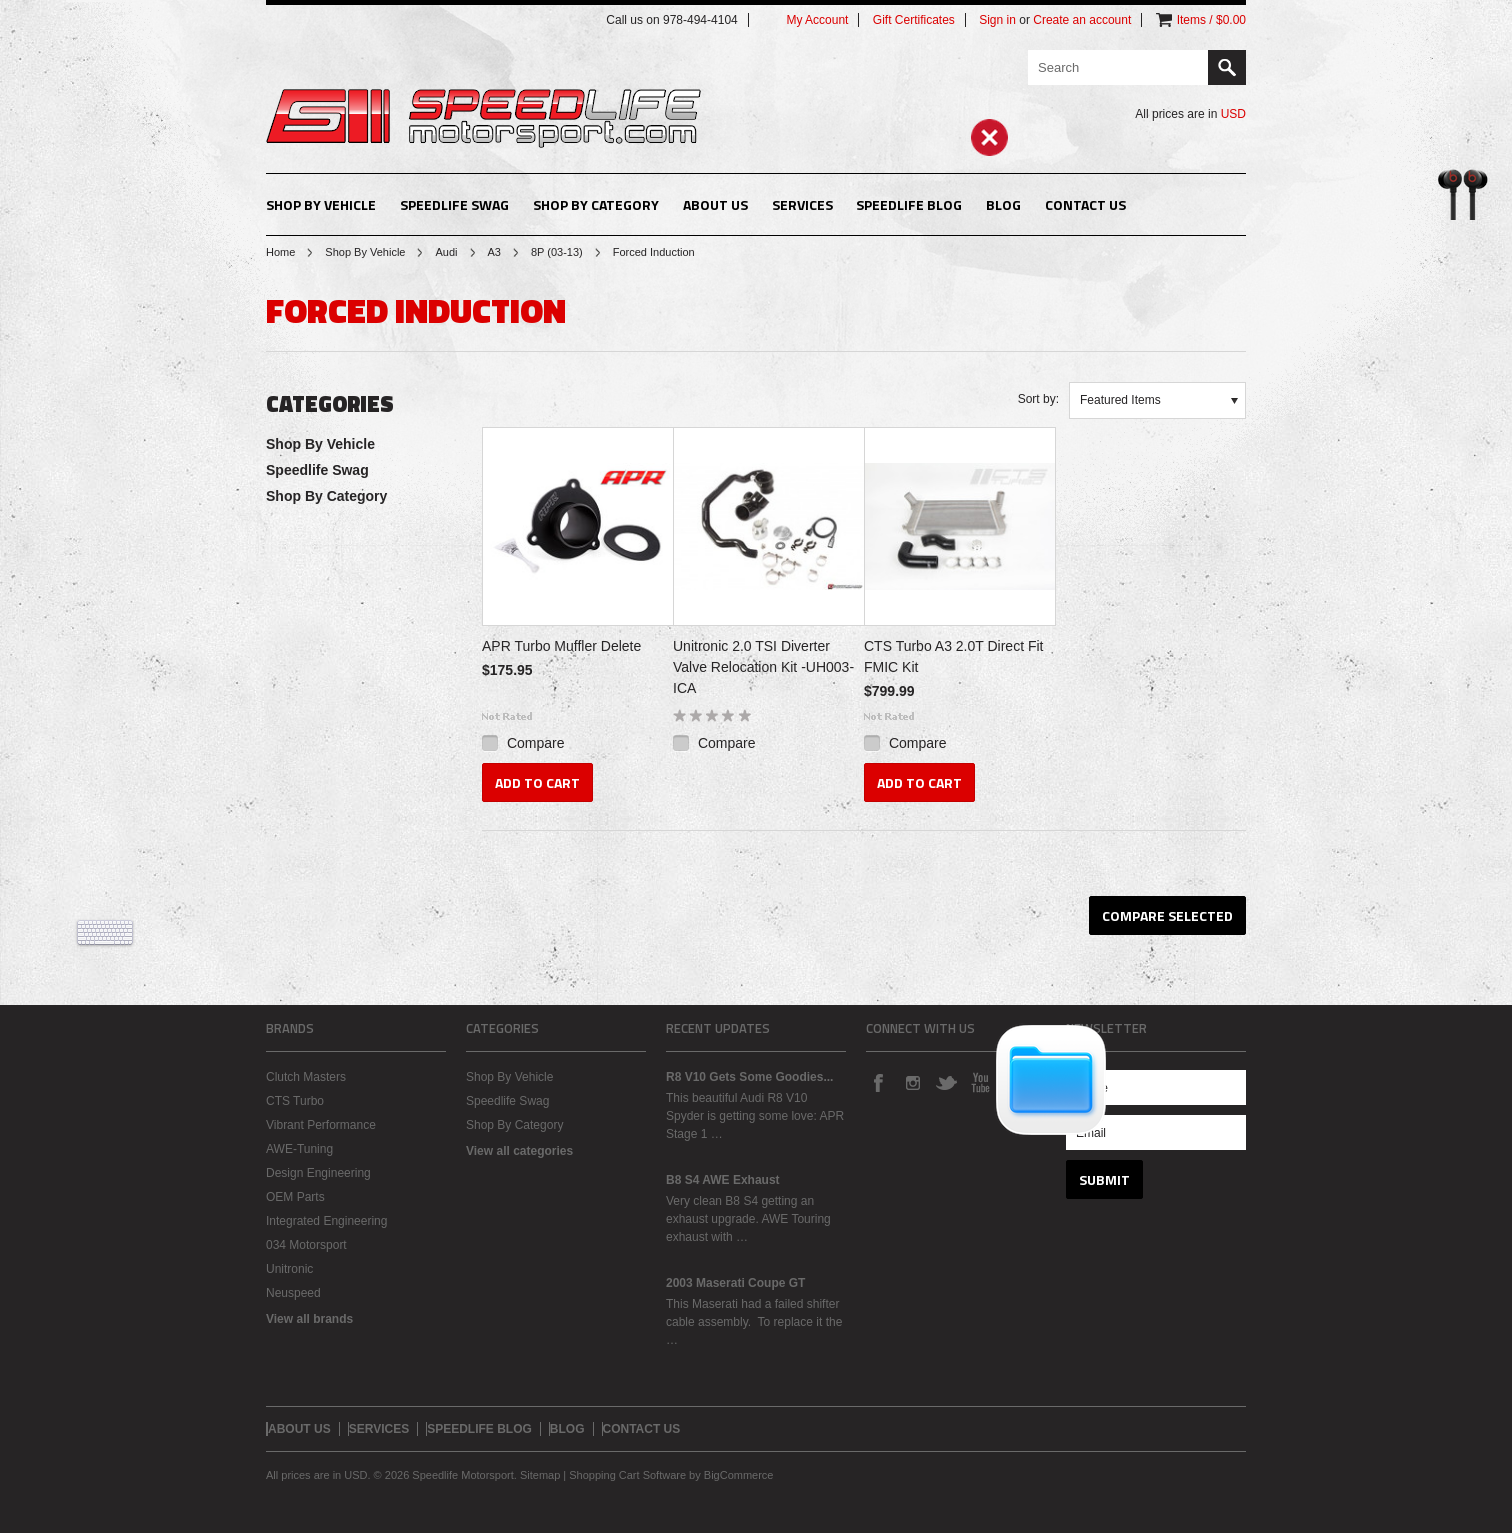  What do you see at coordinates (1051, 1080) in the screenshot?
I see `open the files app` at bounding box center [1051, 1080].